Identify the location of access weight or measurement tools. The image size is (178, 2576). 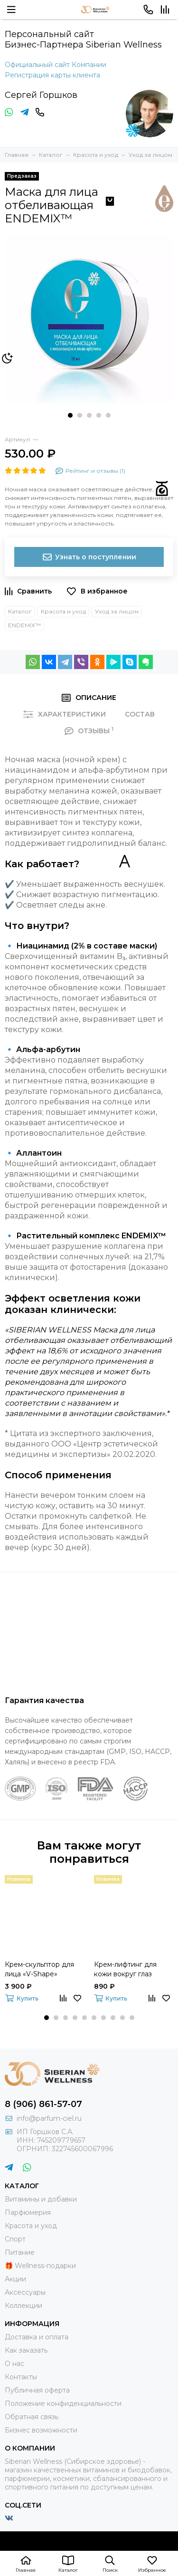
(162, 488).